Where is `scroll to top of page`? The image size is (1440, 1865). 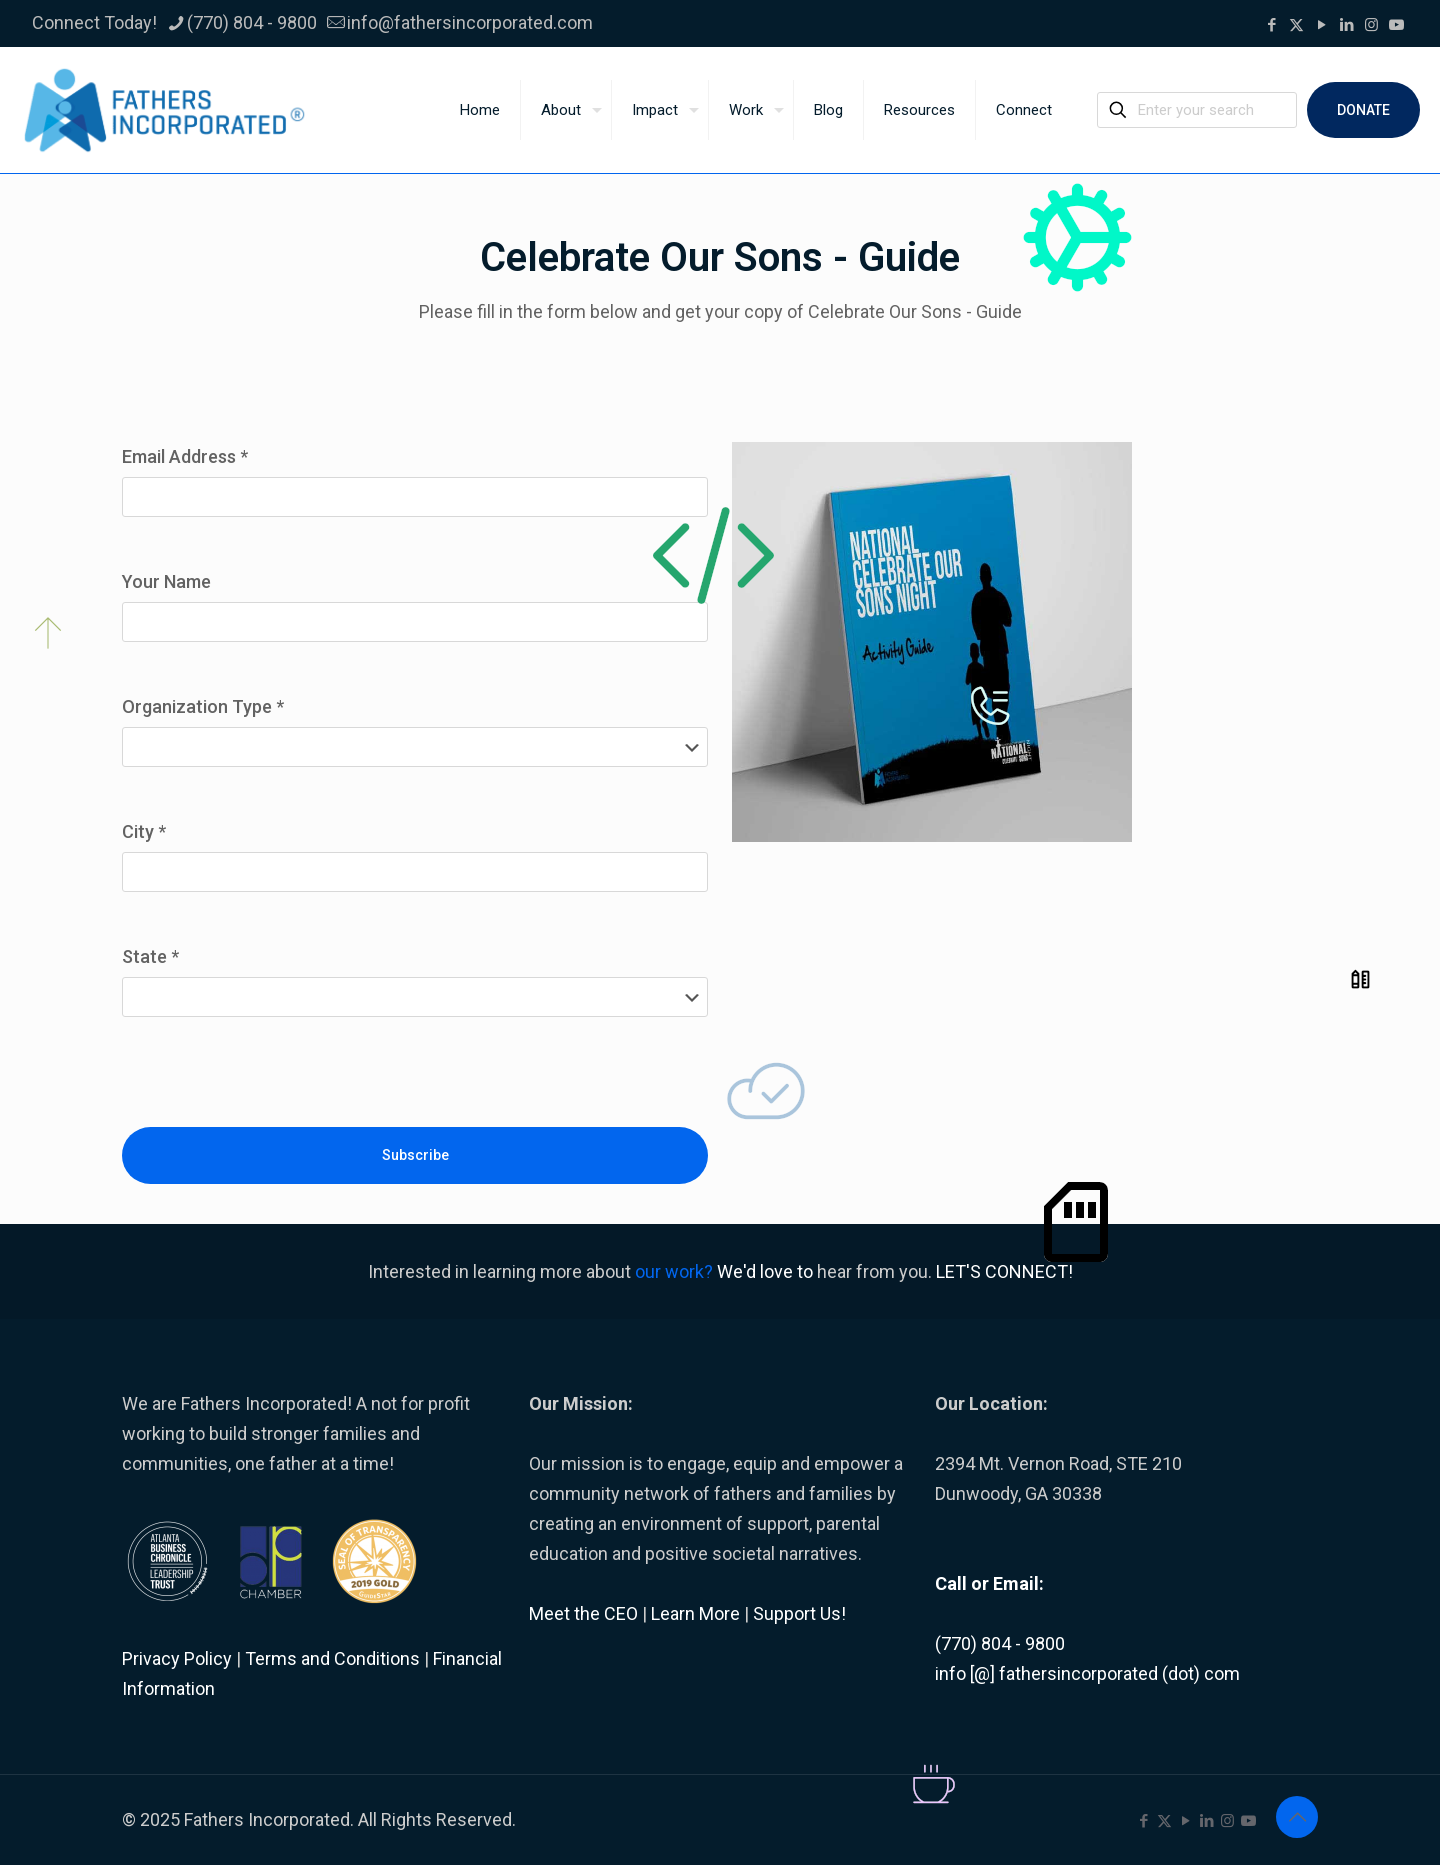
scroll to top of page is located at coordinates (48, 633).